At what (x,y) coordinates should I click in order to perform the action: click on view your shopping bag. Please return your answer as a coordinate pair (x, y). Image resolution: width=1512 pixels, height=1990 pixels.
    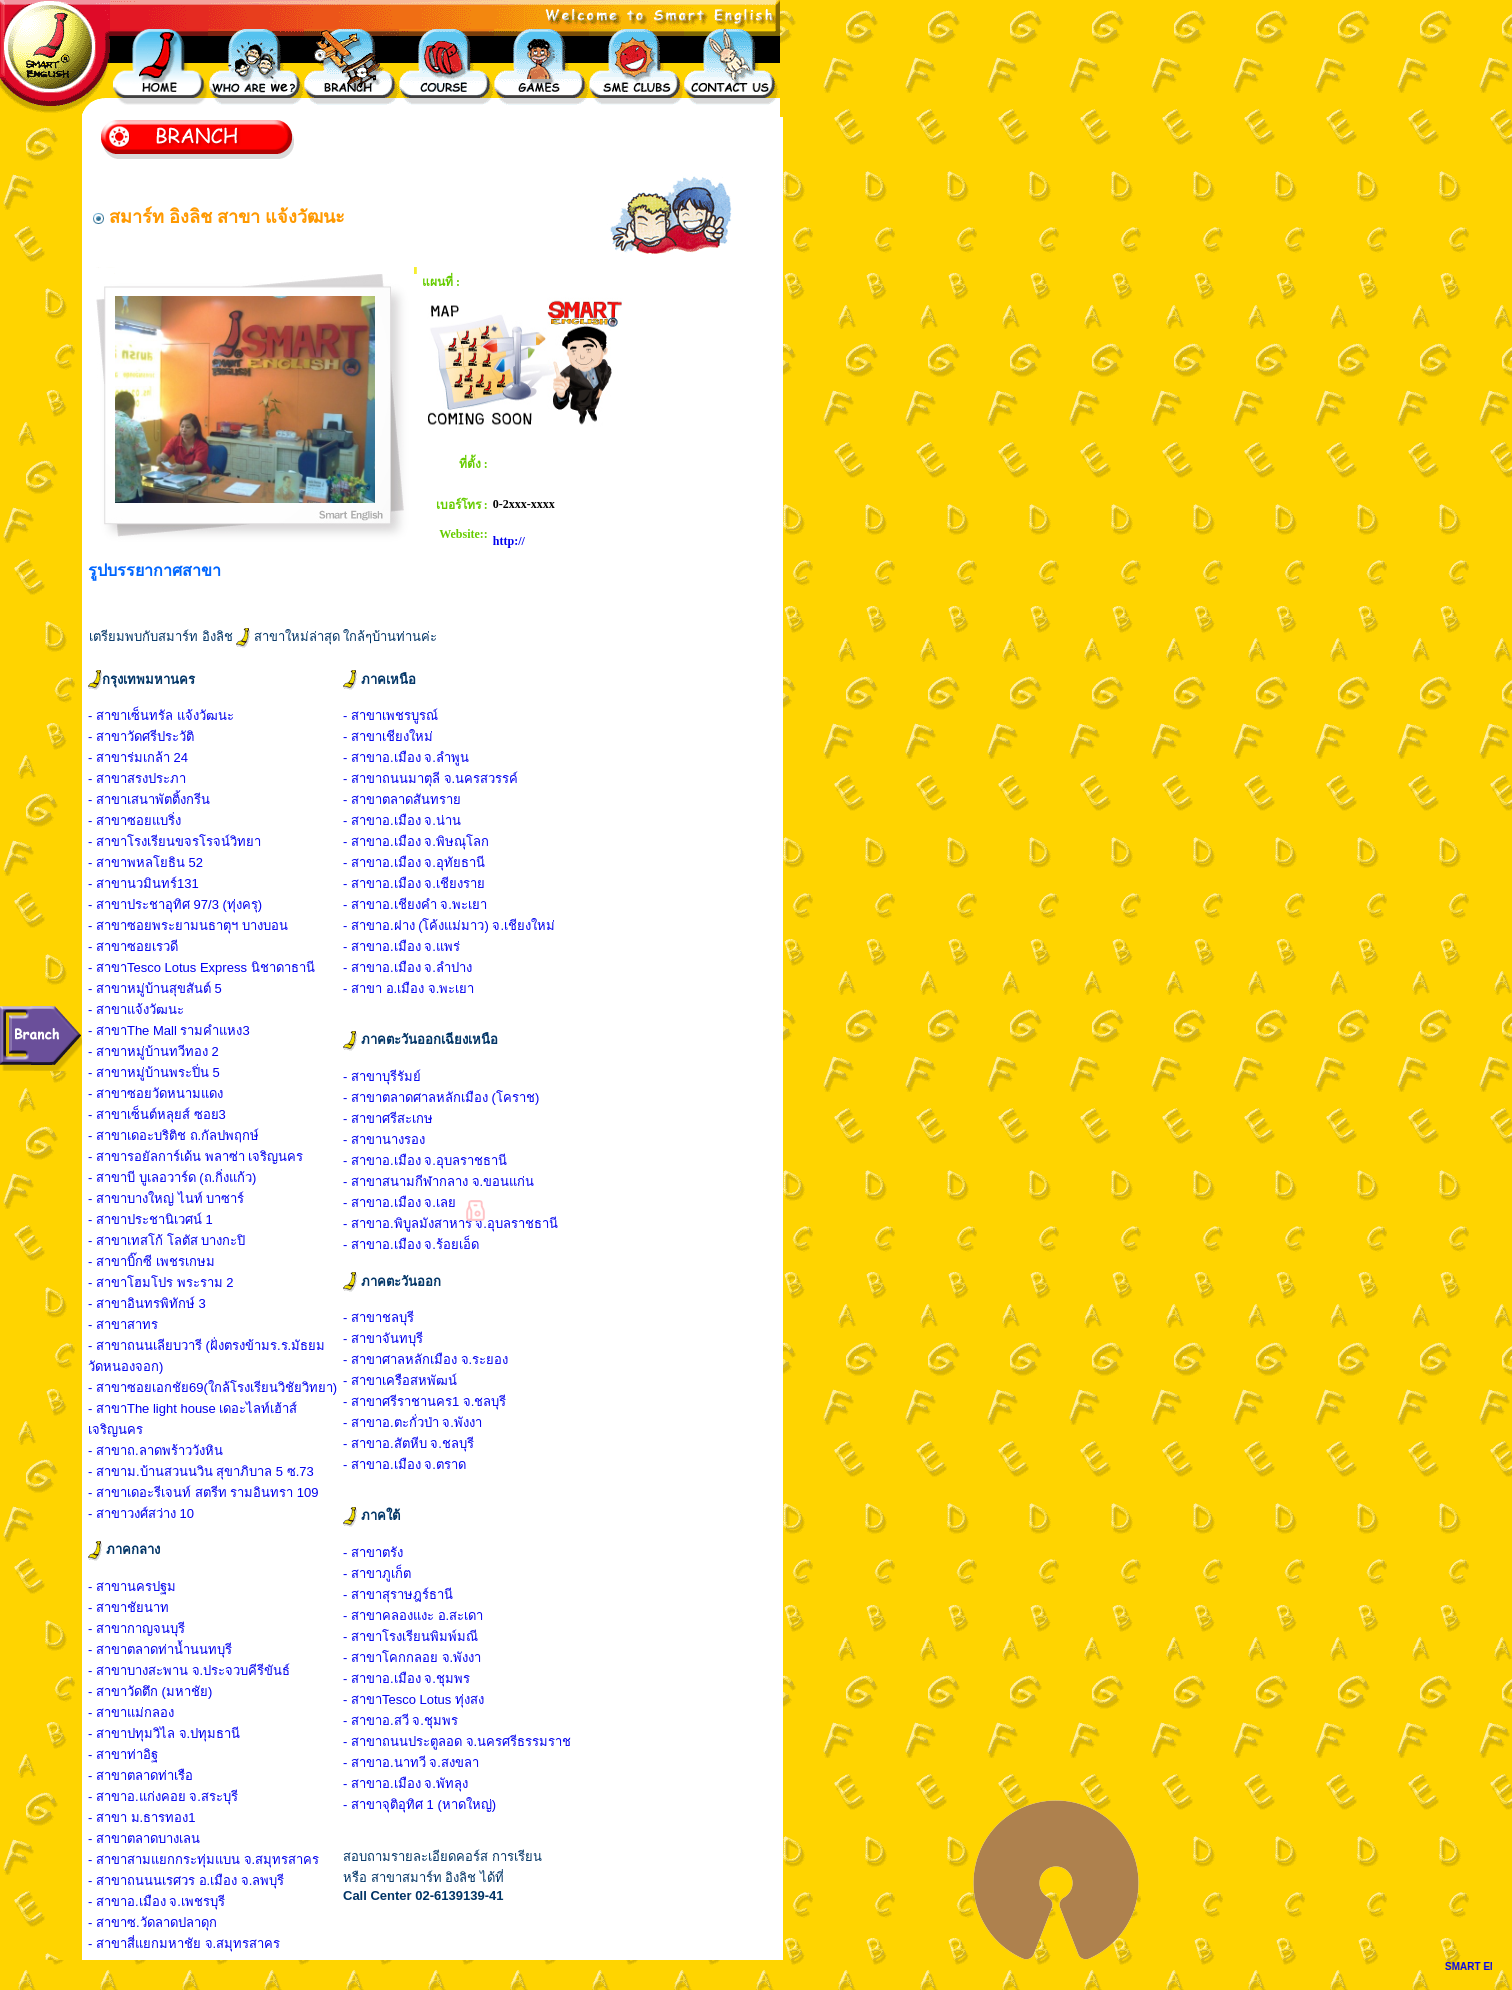
    Looking at the image, I should click on (475, 1210).